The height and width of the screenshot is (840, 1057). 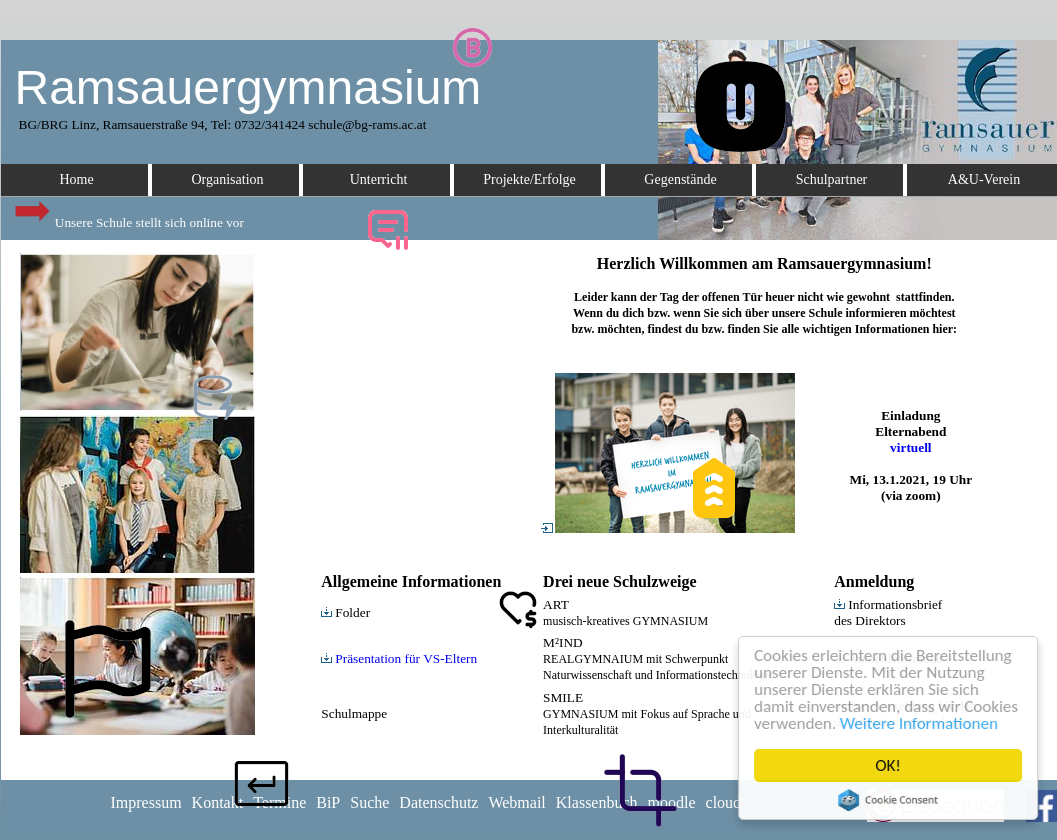 I want to click on xbox controller B button indicator, so click(x=472, y=47).